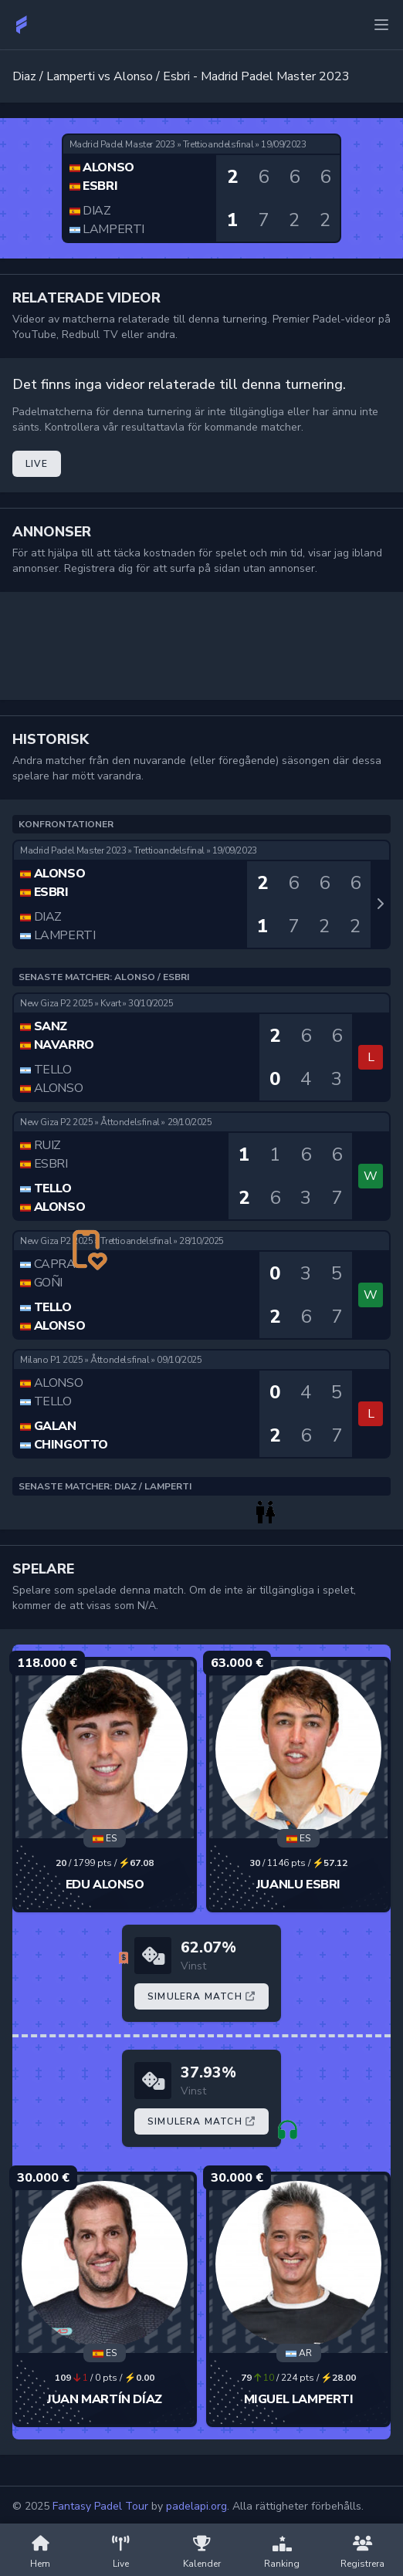  I want to click on indicates restroom or bathroom facilities, so click(265, 1512).